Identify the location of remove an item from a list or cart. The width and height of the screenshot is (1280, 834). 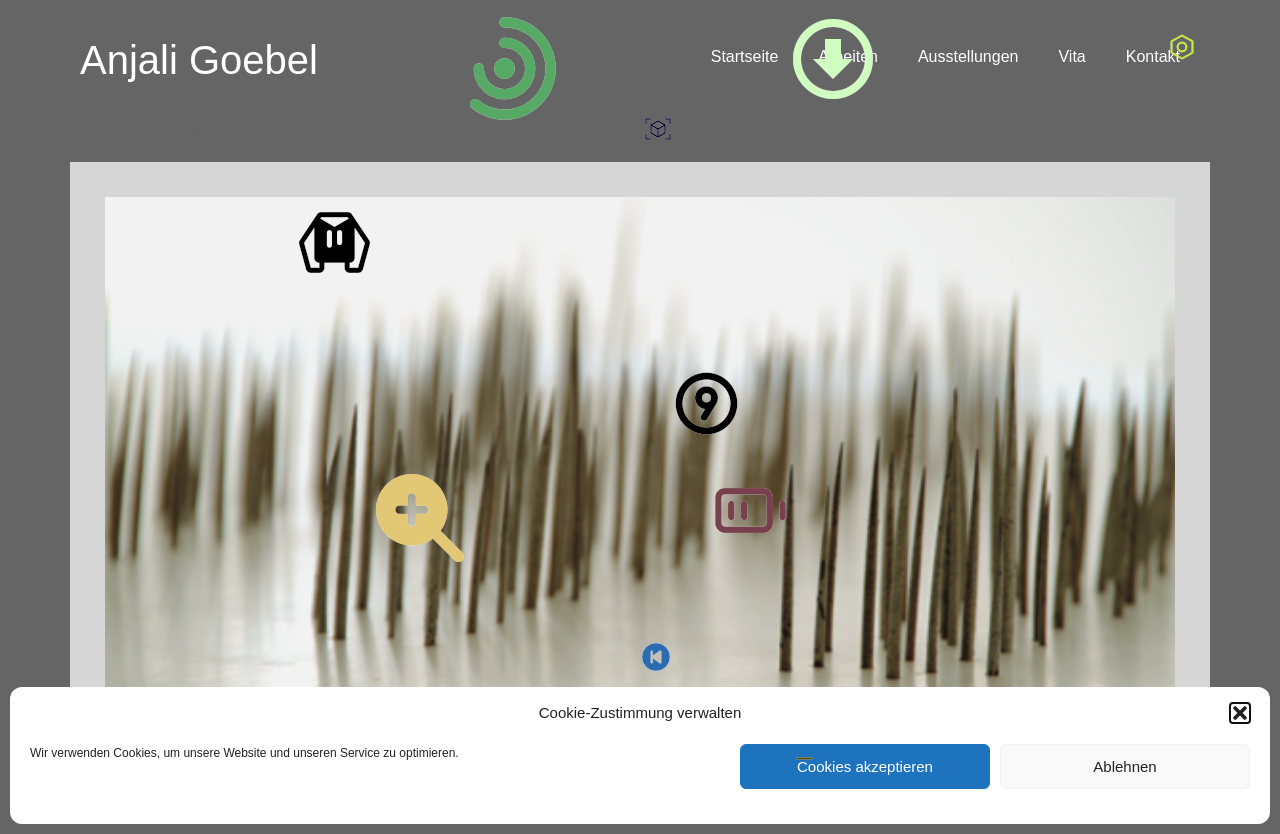
(804, 758).